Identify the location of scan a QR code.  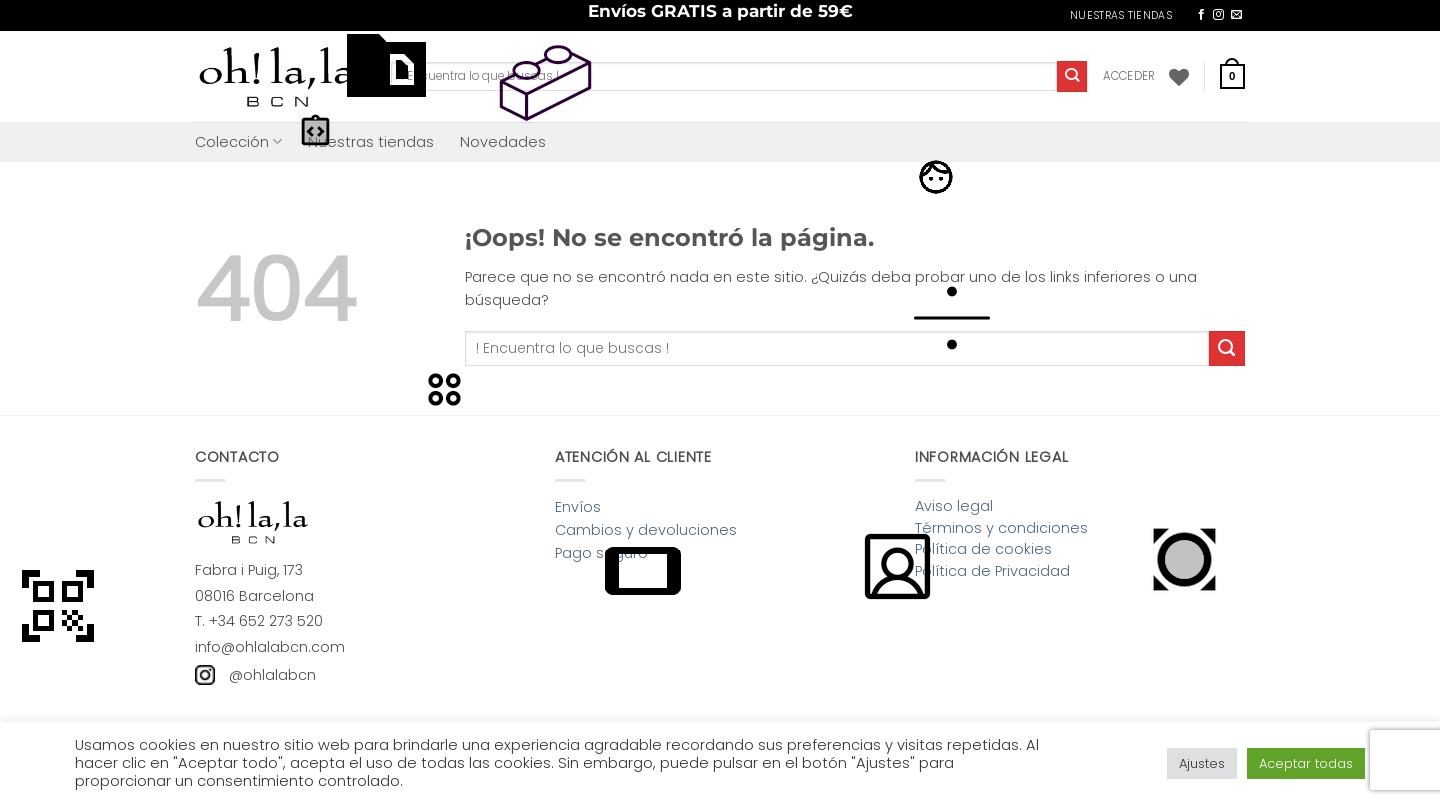
(58, 606).